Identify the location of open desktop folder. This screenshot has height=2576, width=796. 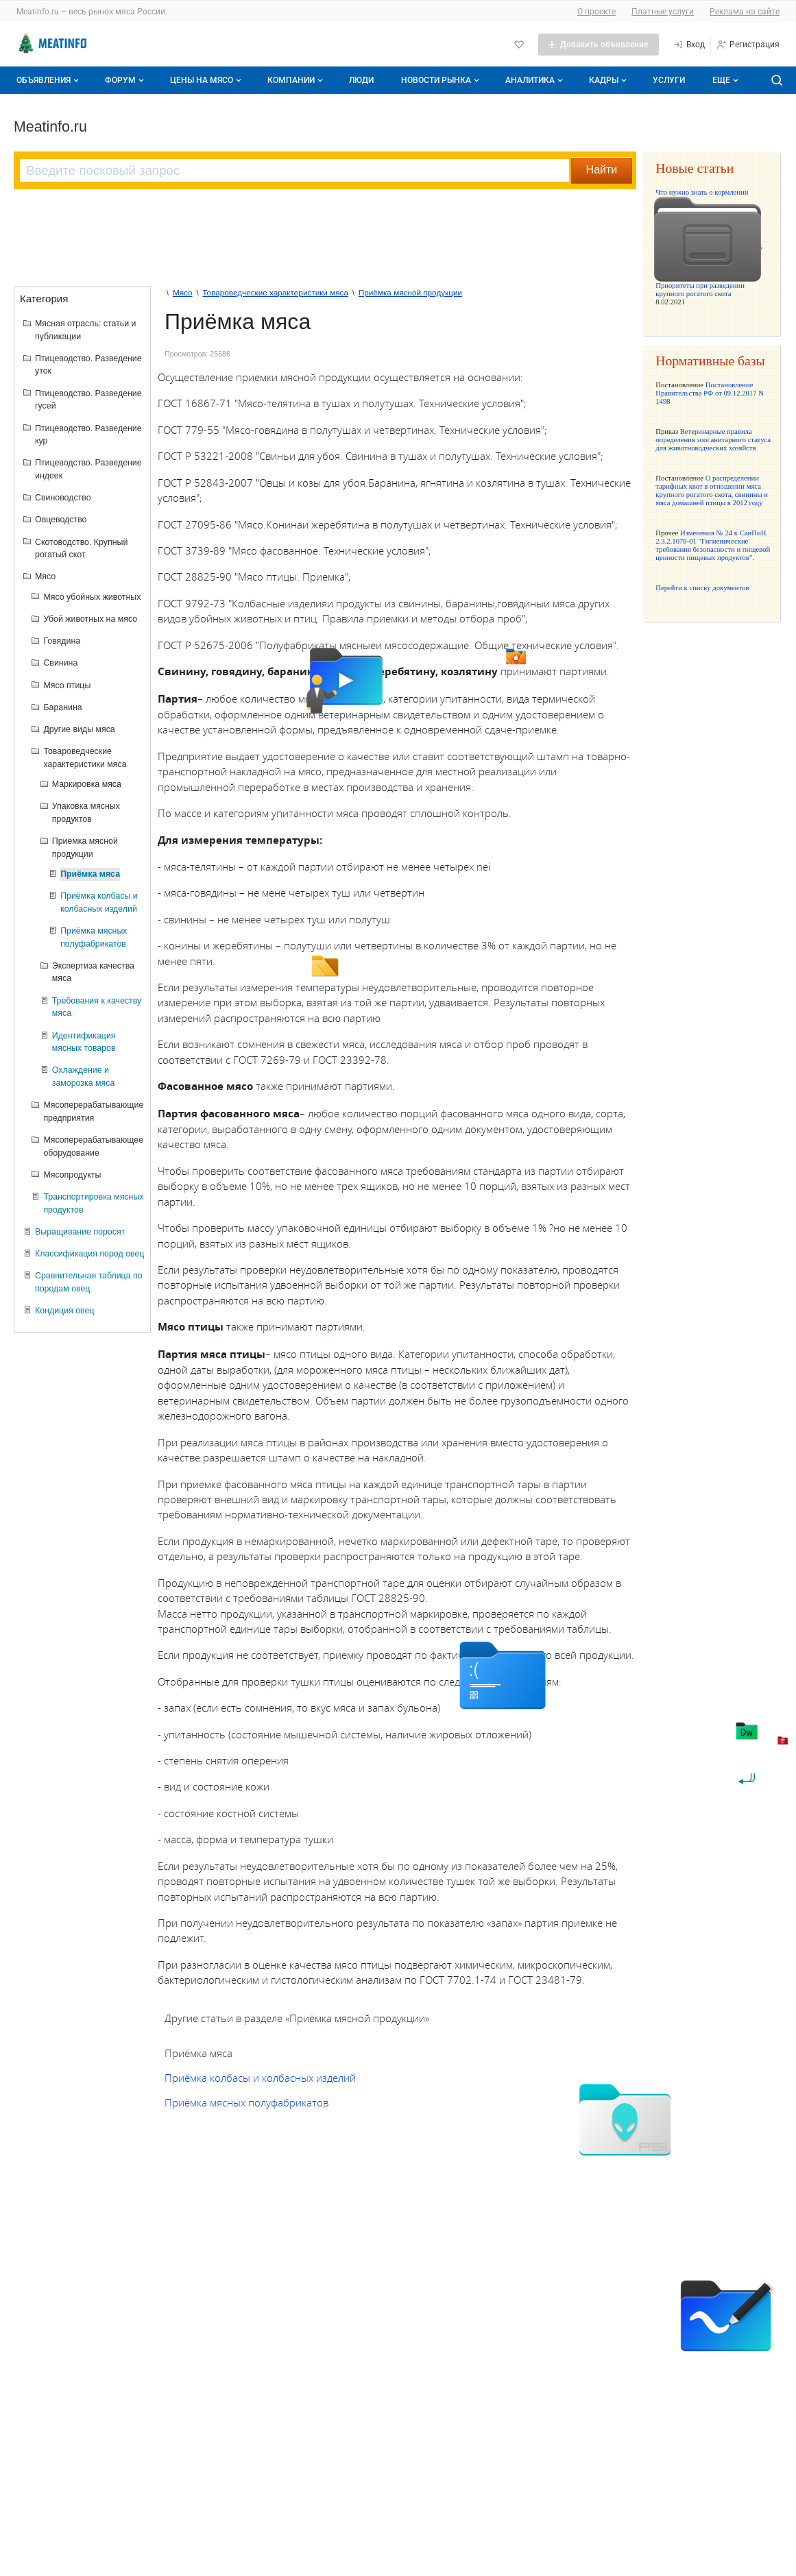
(708, 239).